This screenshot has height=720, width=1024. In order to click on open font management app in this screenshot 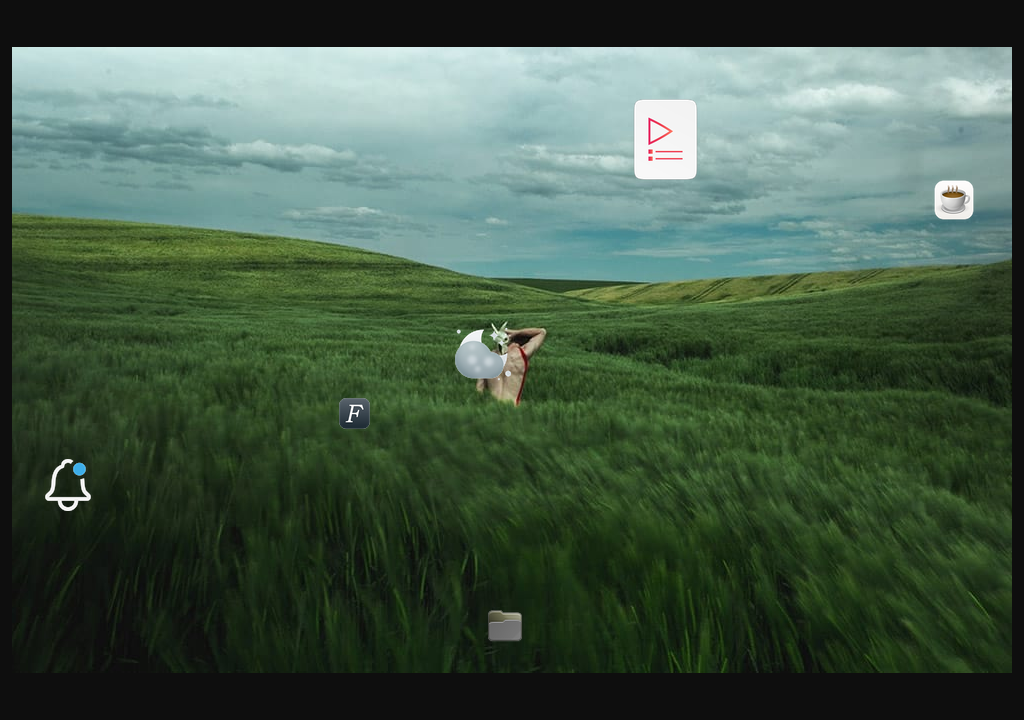, I will do `click(354, 413)`.